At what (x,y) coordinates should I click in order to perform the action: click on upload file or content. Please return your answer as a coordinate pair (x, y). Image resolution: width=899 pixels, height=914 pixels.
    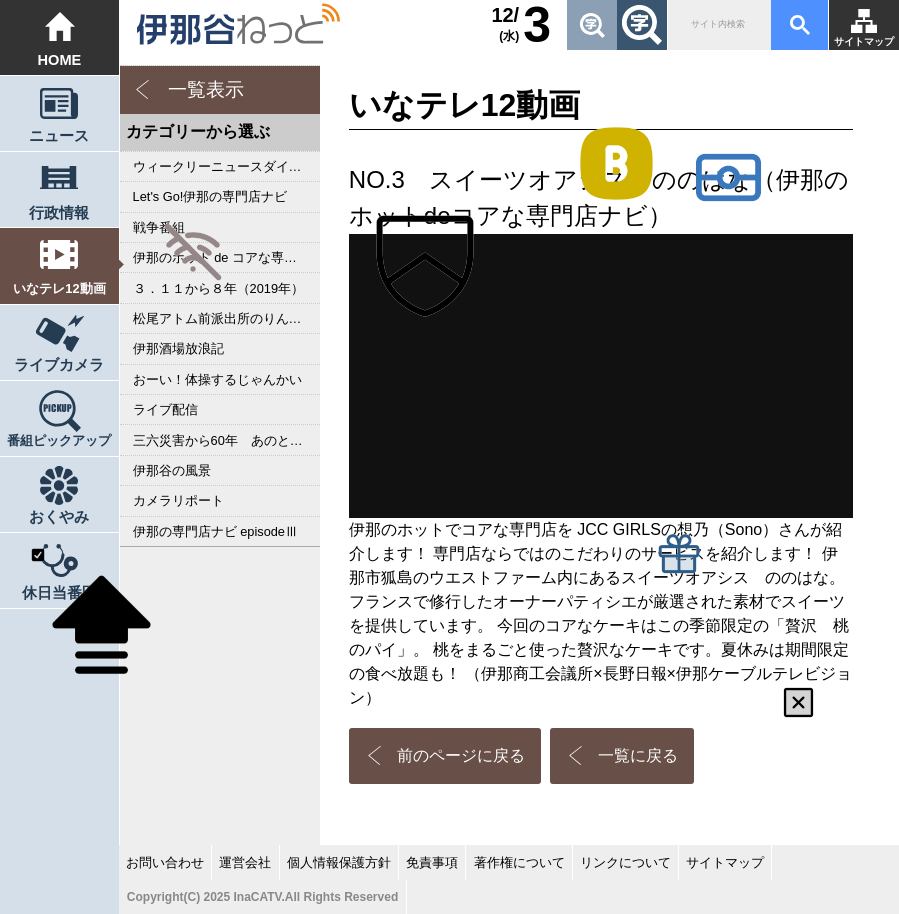
    Looking at the image, I should click on (101, 628).